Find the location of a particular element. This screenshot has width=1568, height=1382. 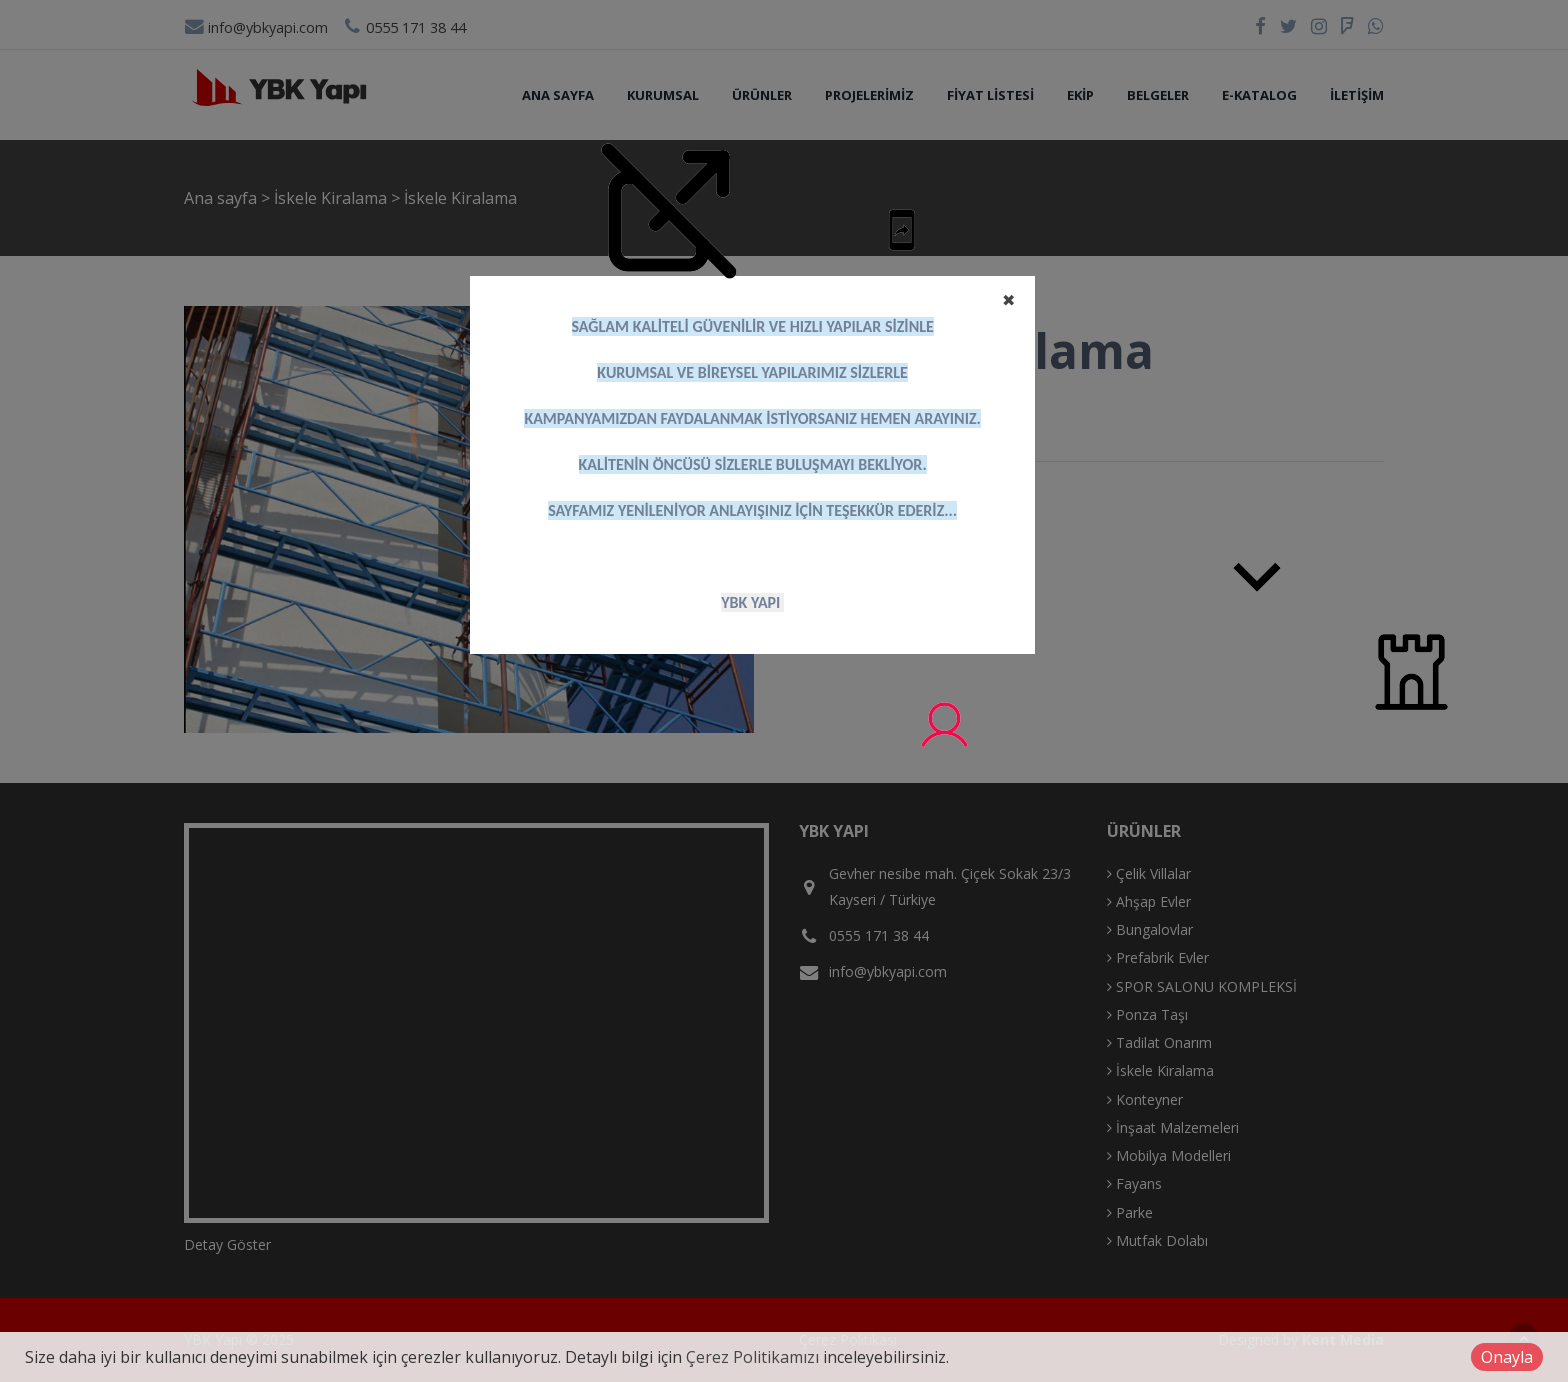

access castle or fortress-themed game content is located at coordinates (1411, 670).